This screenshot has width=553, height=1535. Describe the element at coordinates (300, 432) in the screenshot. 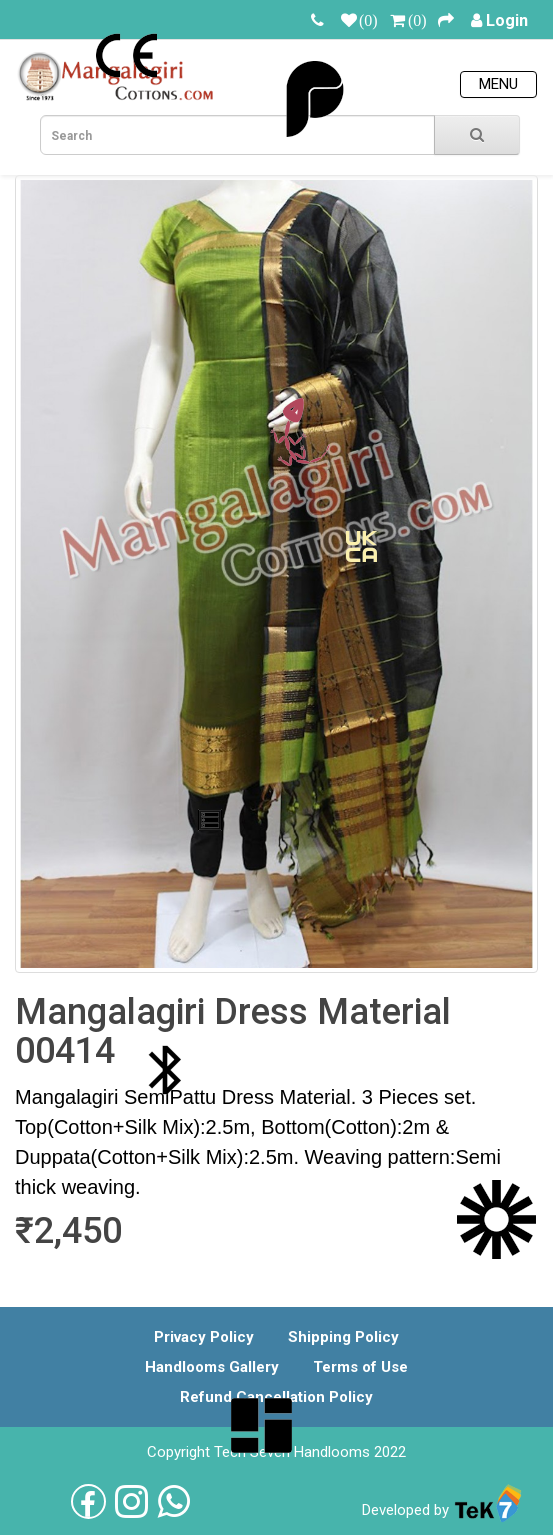

I see `visit fossil scm website or documentation` at that location.